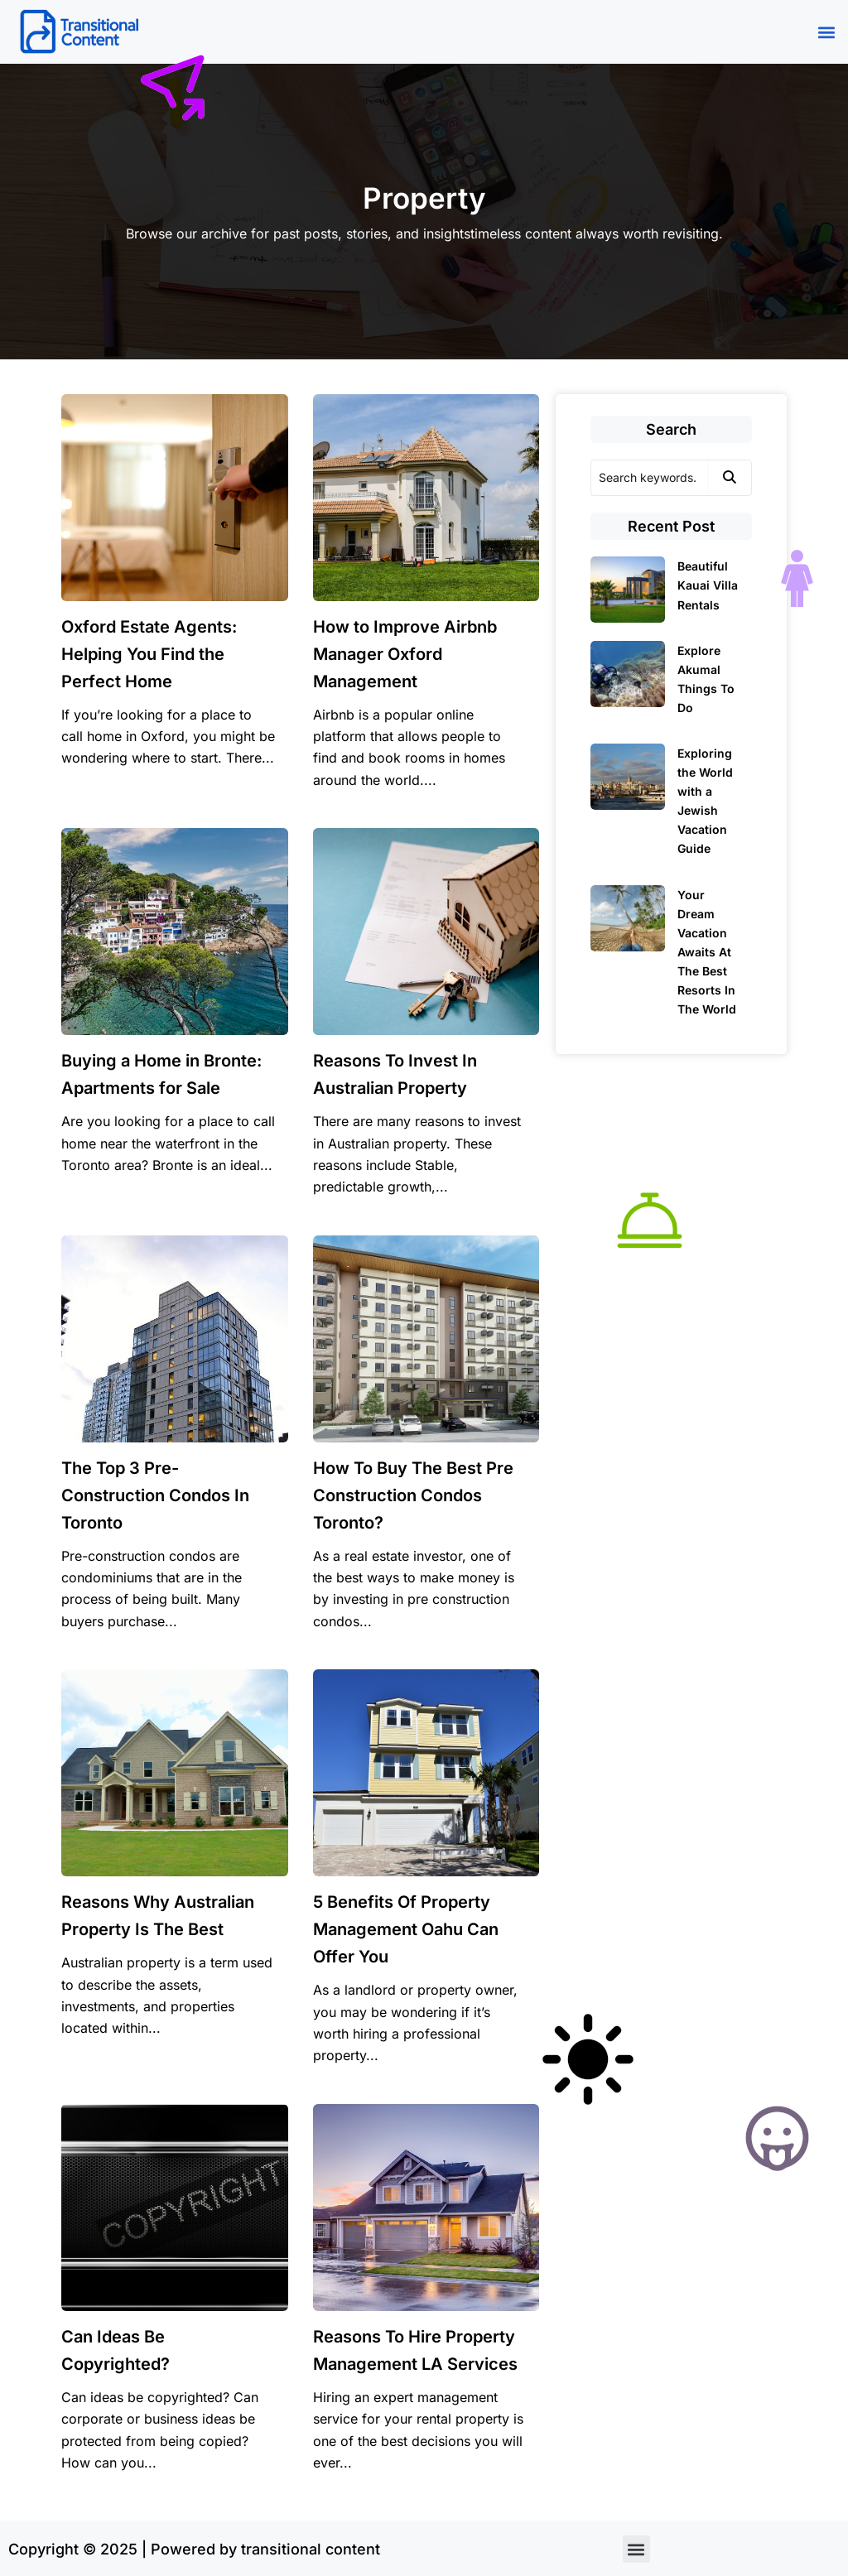 This screenshot has height=2576, width=848. What do you see at coordinates (588, 2059) in the screenshot?
I see `switch to light mode` at bounding box center [588, 2059].